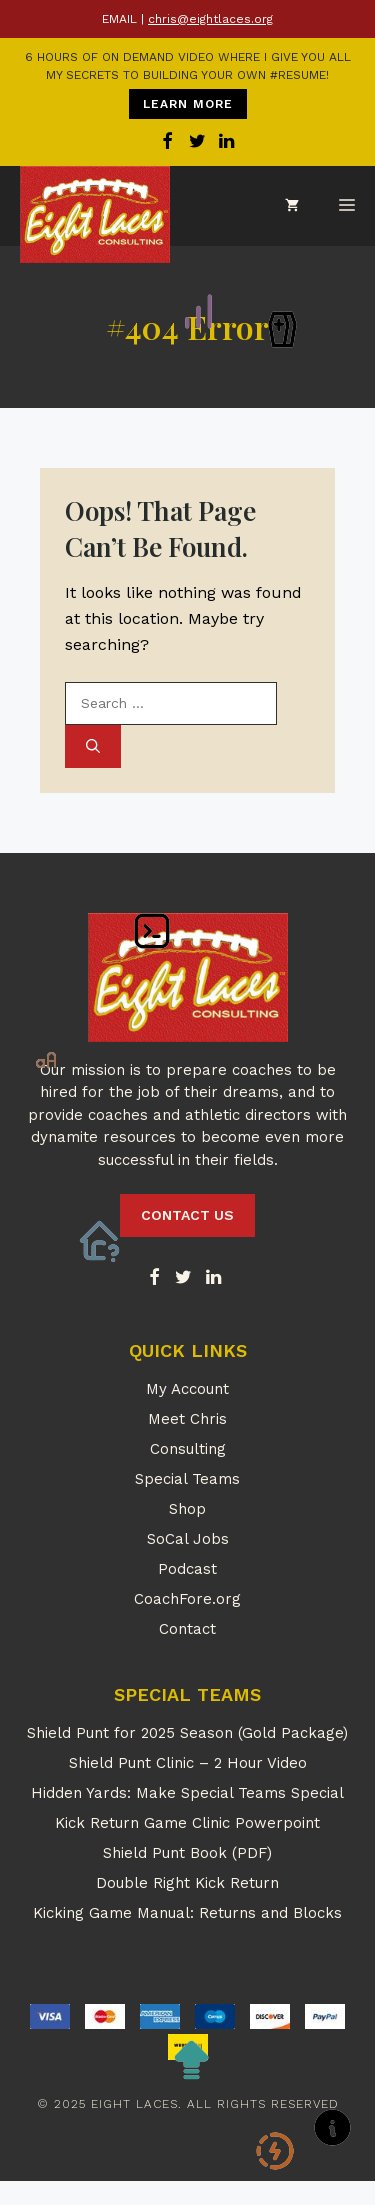 Image resolution: width=375 pixels, height=2205 pixels. I want to click on view more information or details, so click(332, 2127).